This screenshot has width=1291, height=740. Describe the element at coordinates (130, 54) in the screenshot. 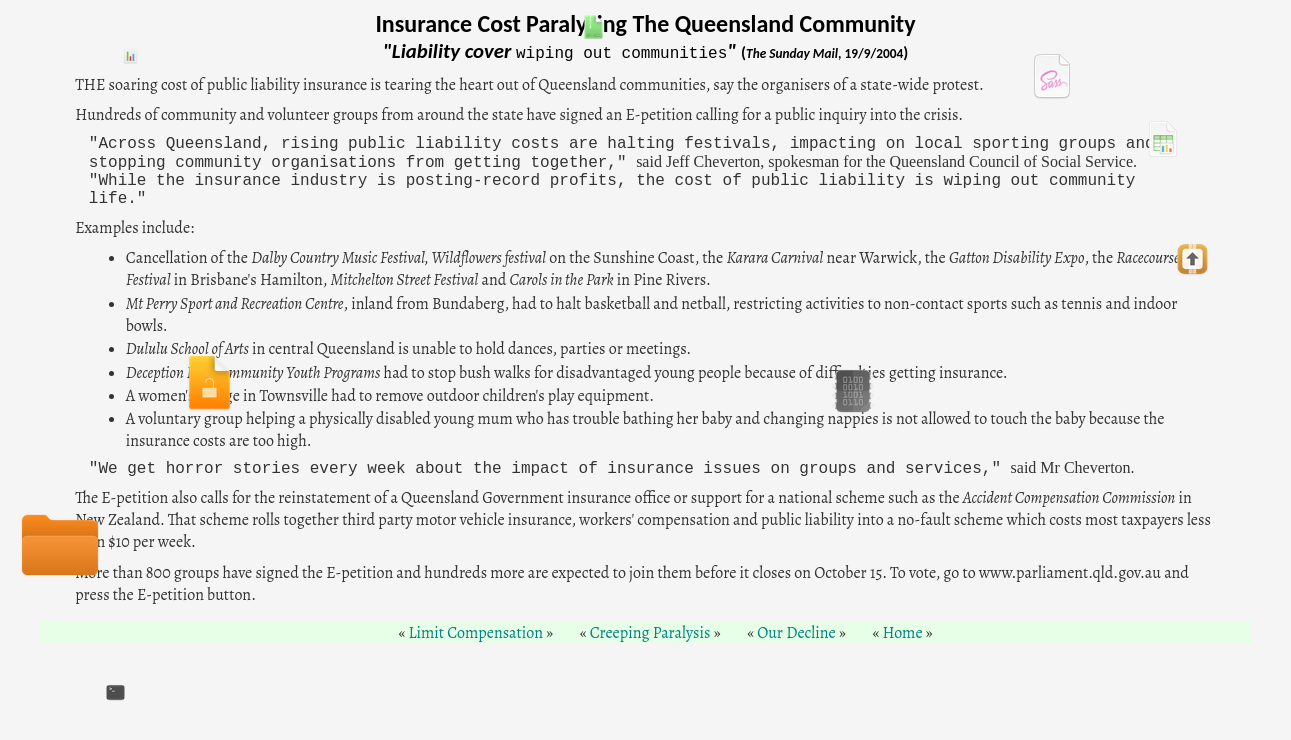

I see `open an opendocument chart template file` at that location.